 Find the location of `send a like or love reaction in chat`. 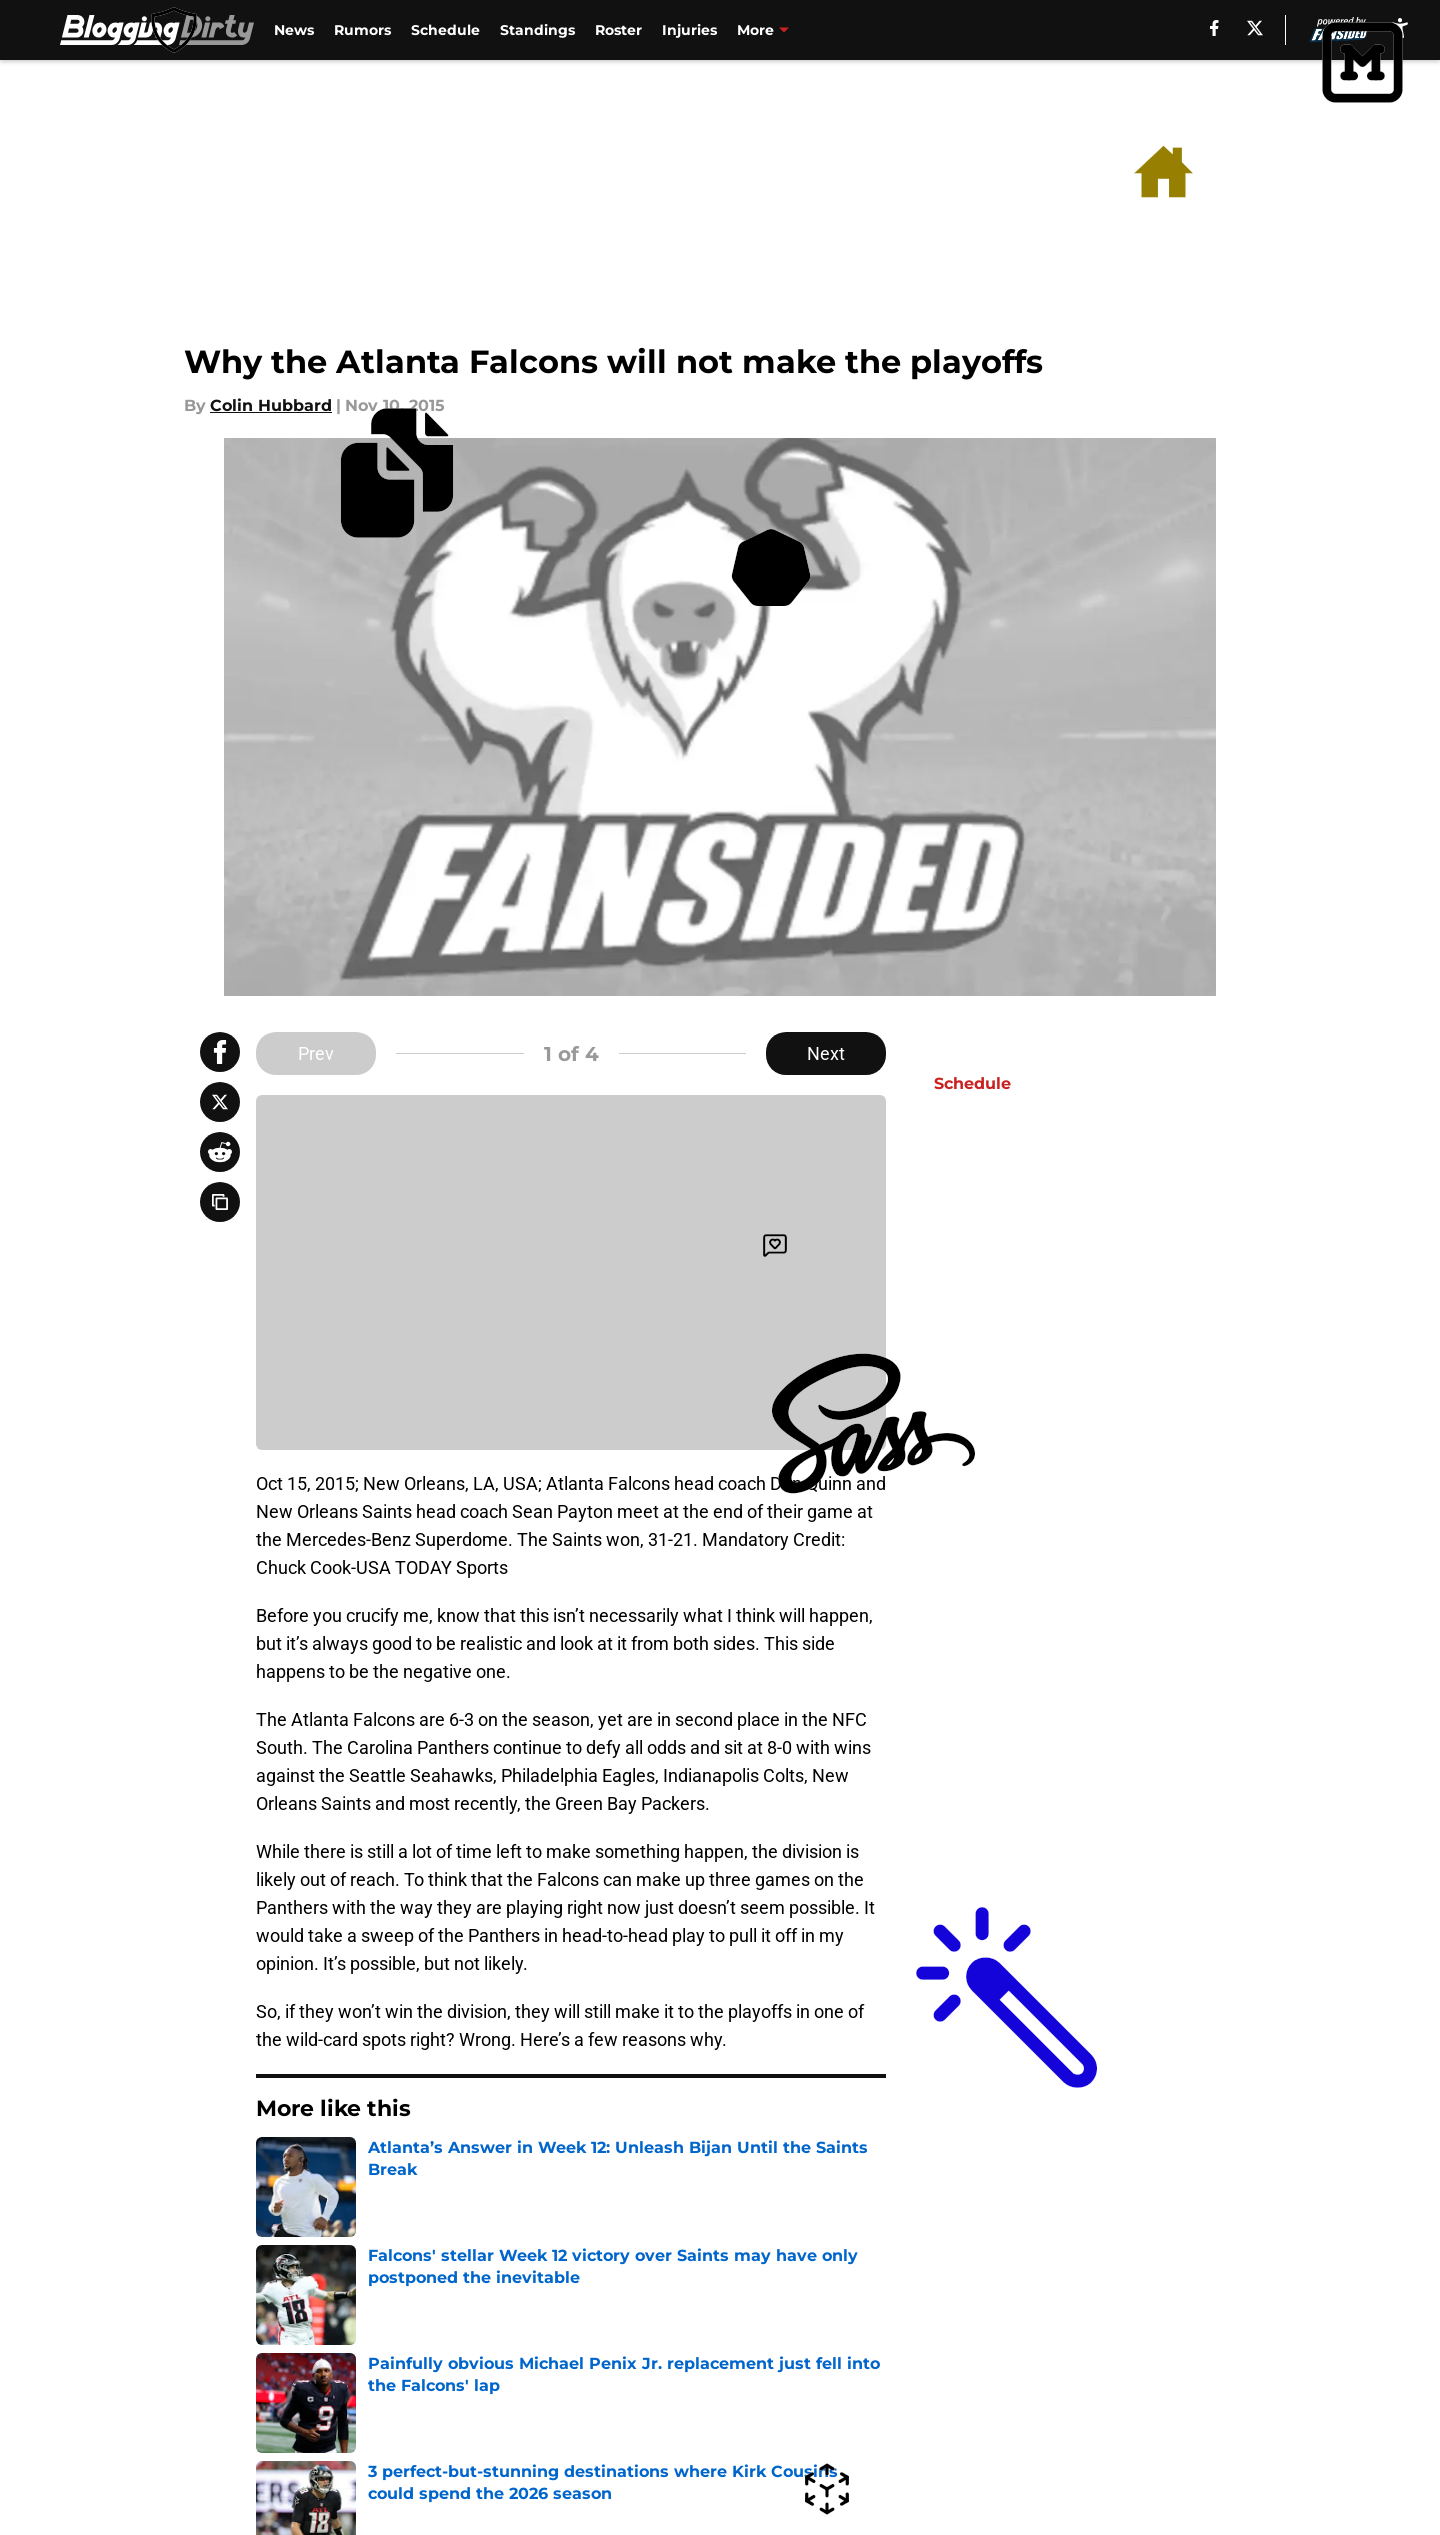

send a like or love reaction in chat is located at coordinates (775, 1245).